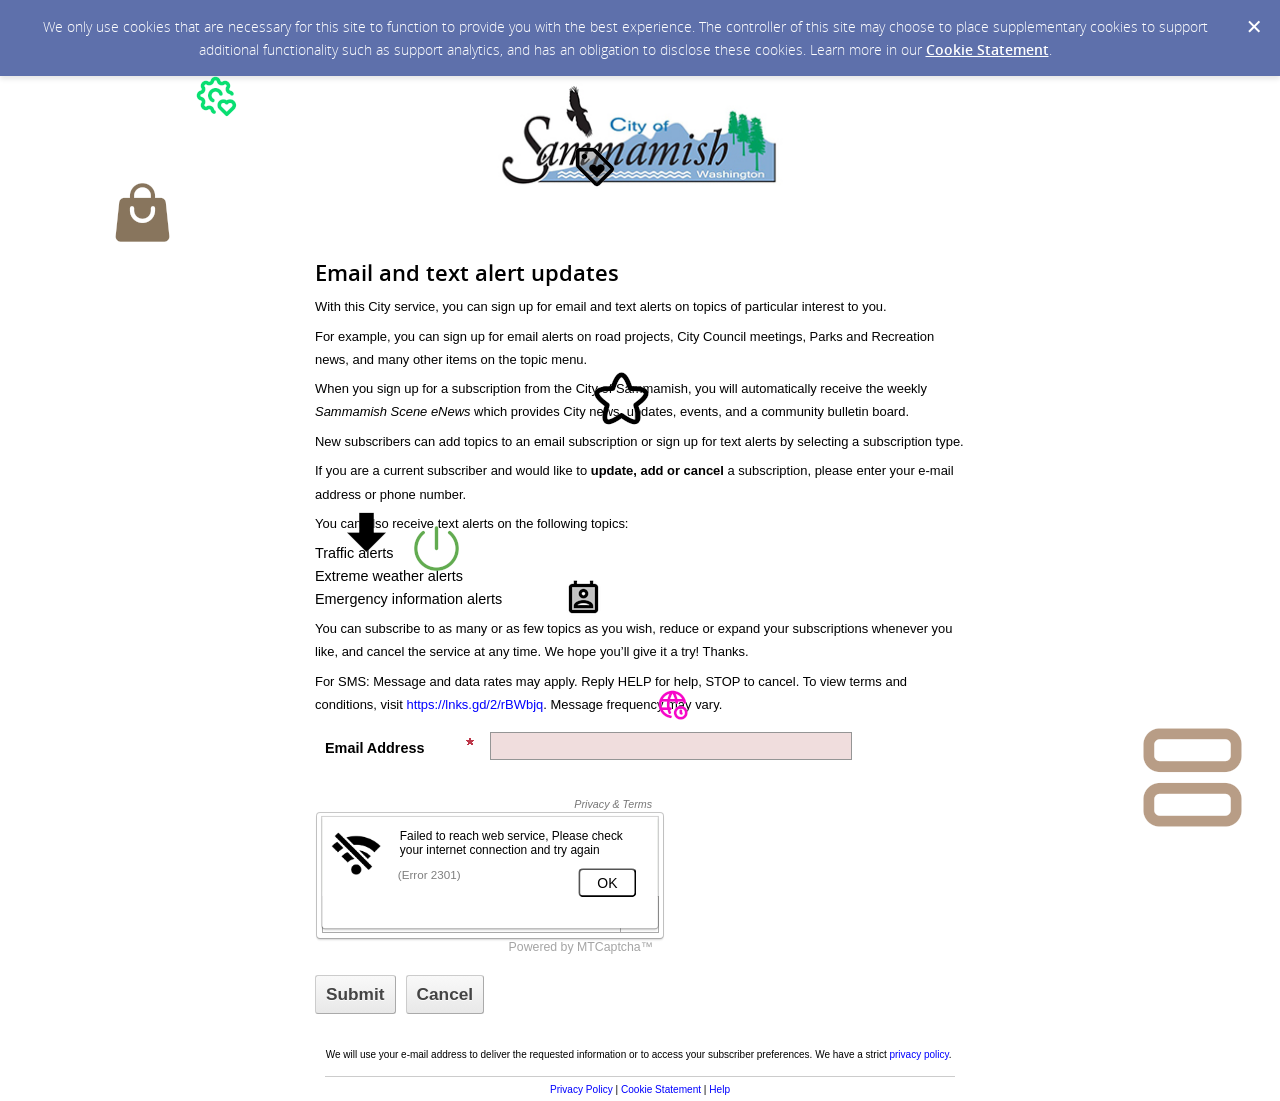  I want to click on customize your favorites or liked items settings, so click(215, 95).